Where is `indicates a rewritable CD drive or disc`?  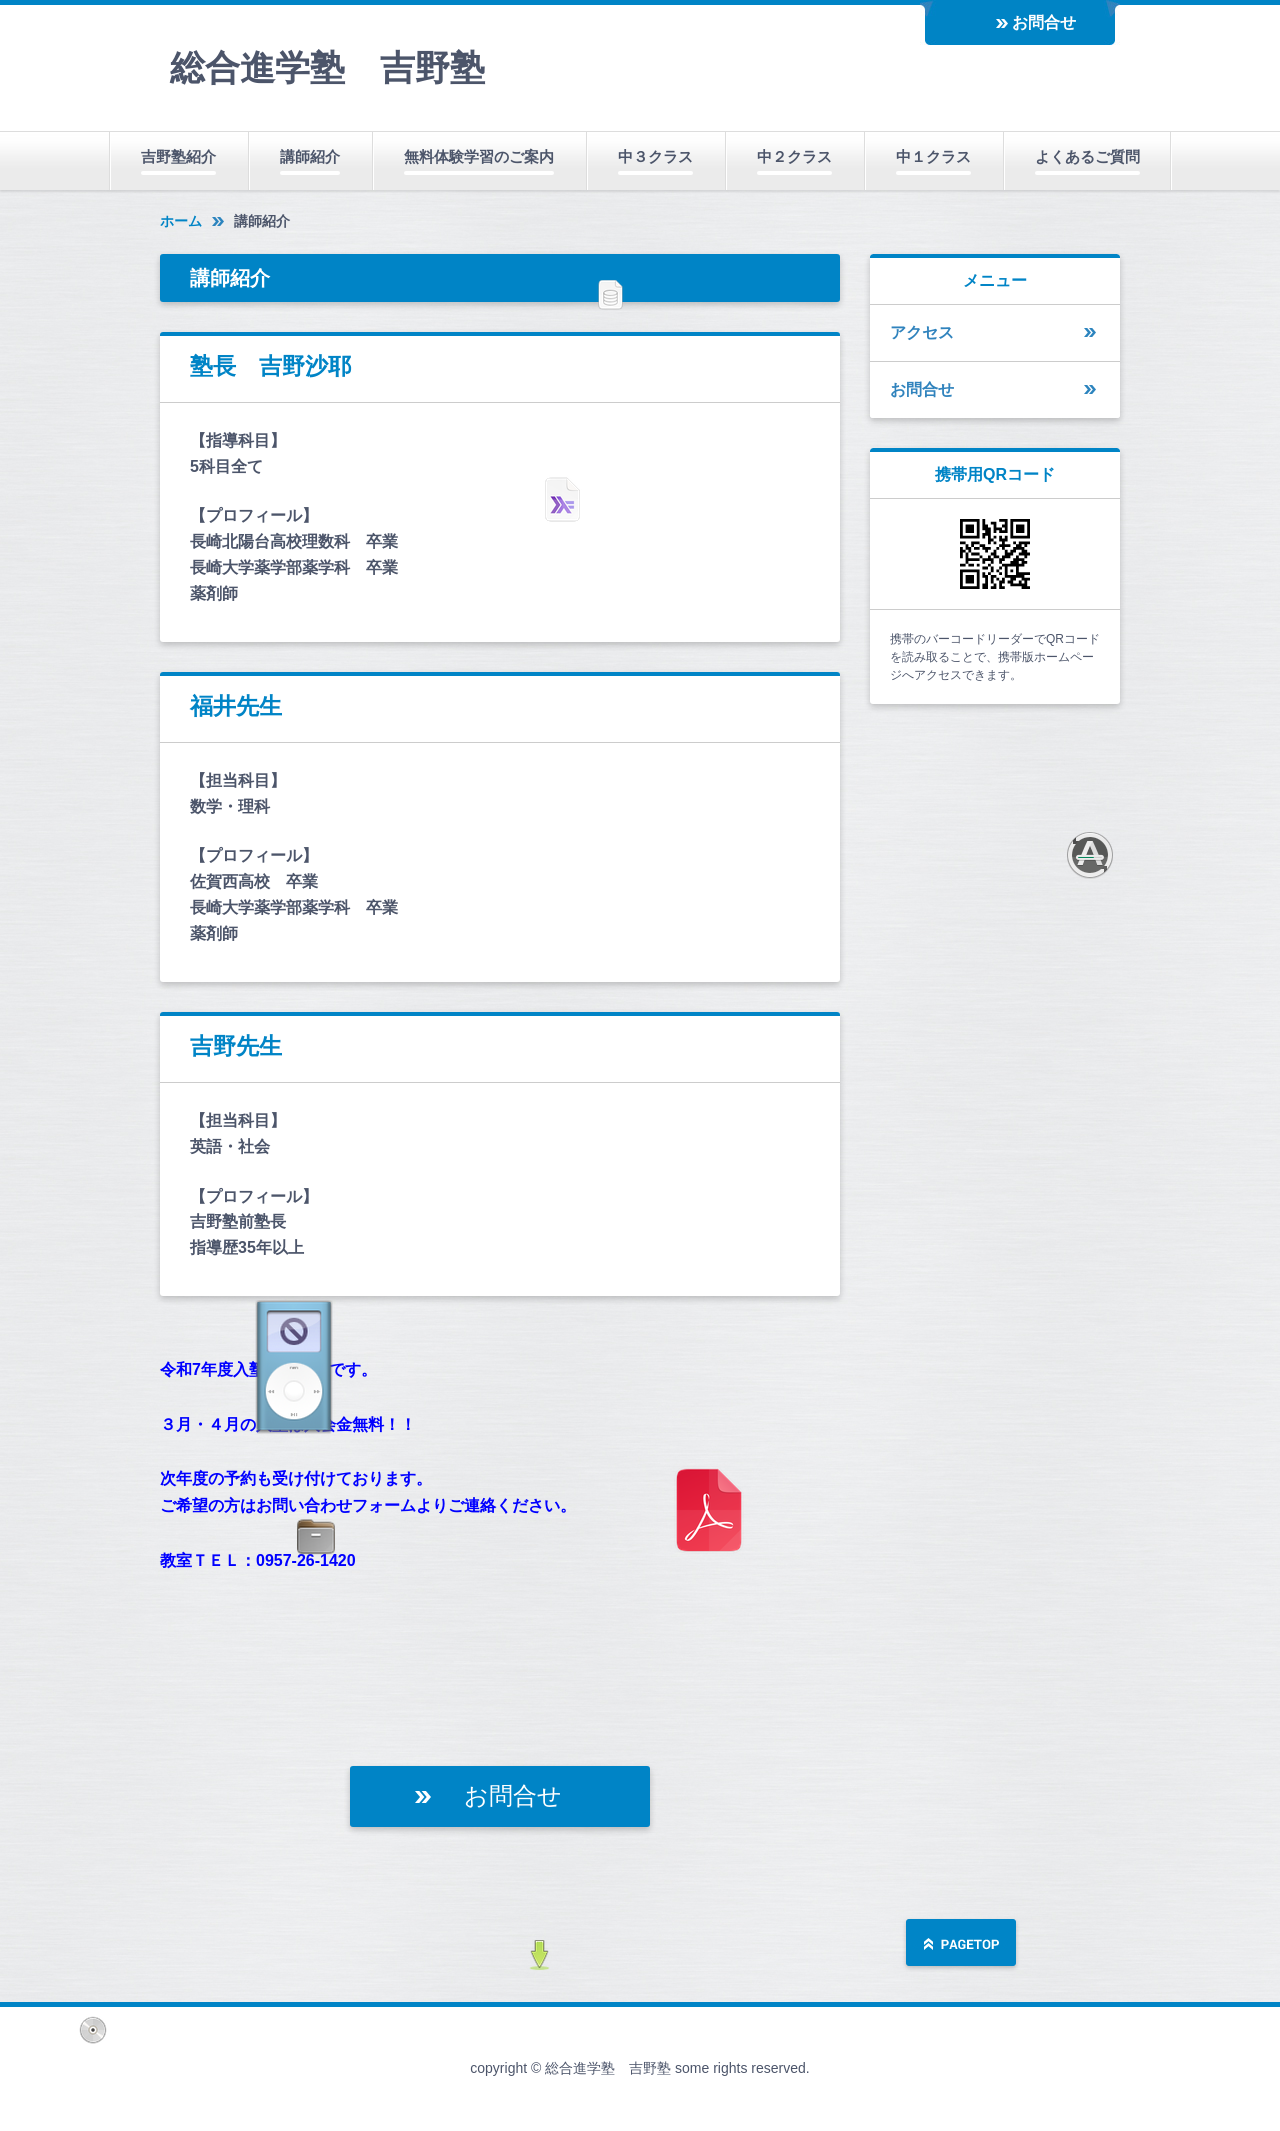 indicates a rewritable CD drive or disc is located at coordinates (93, 2030).